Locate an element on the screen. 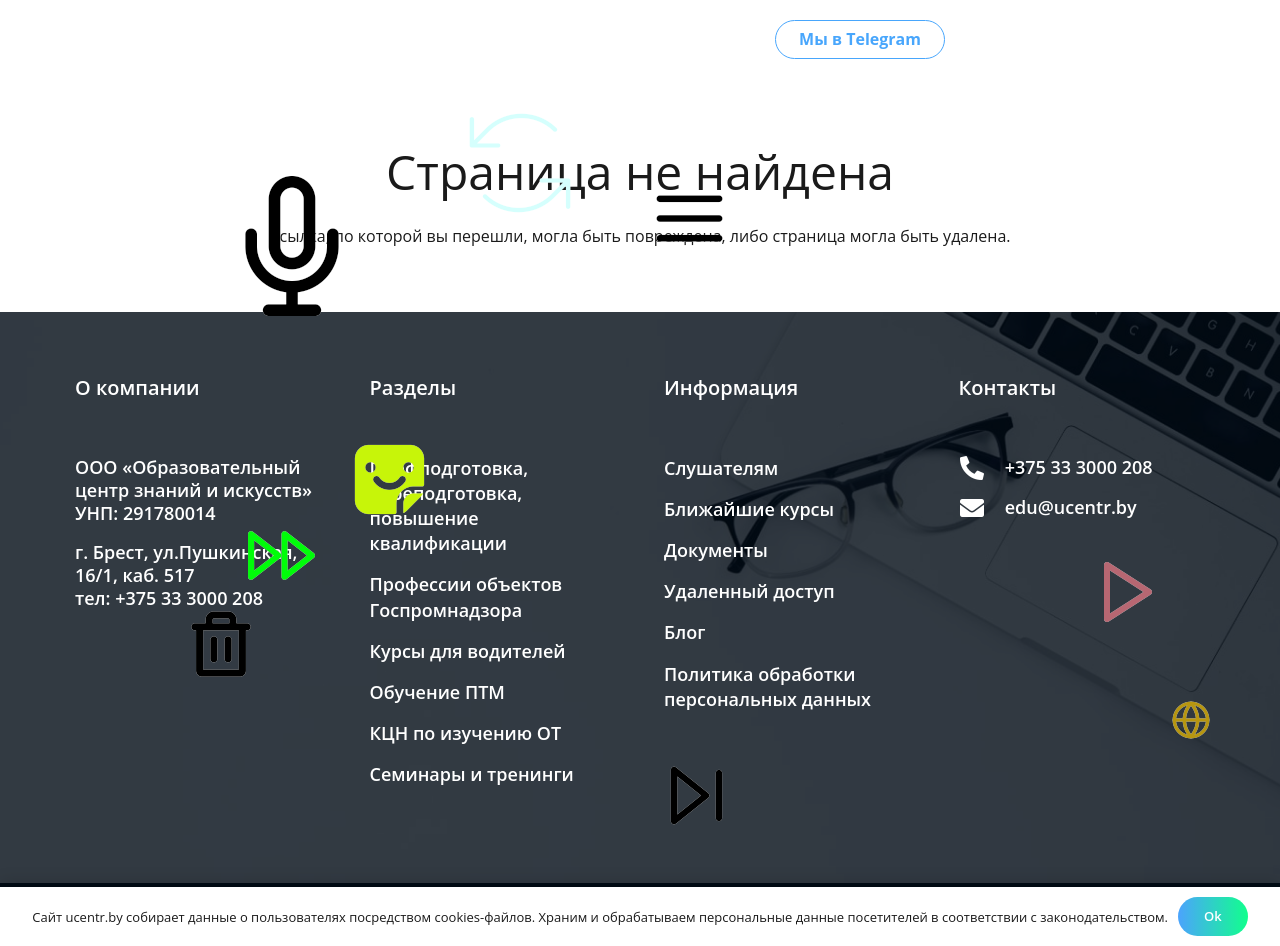 The width and height of the screenshot is (1280, 946). skip forward in media playback is located at coordinates (281, 555).